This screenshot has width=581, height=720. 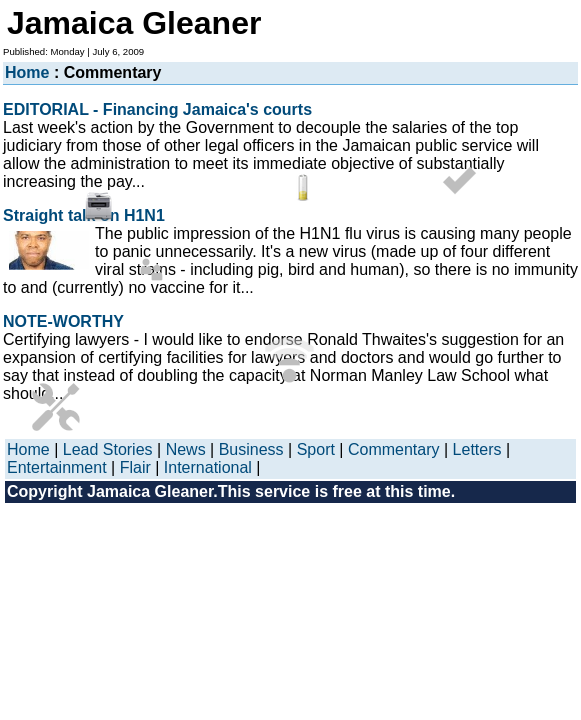 What do you see at coordinates (151, 269) in the screenshot?
I see `manage user accounts` at bounding box center [151, 269].